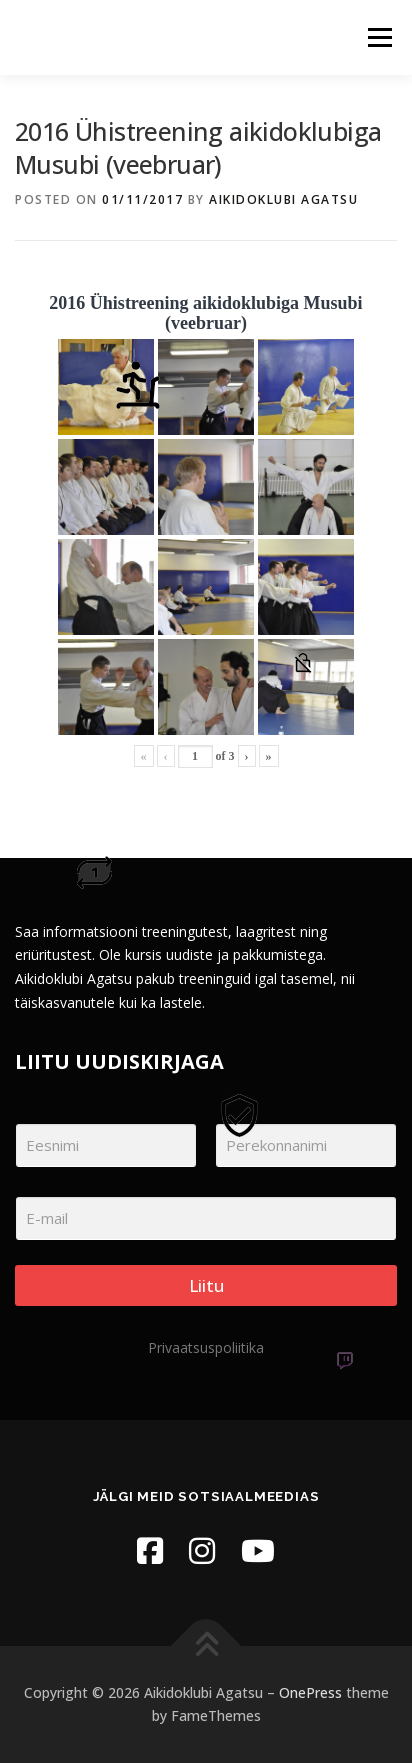 The height and width of the screenshot is (1763, 412). I want to click on indicates an unencrypted or insecure email connection, so click(303, 663).